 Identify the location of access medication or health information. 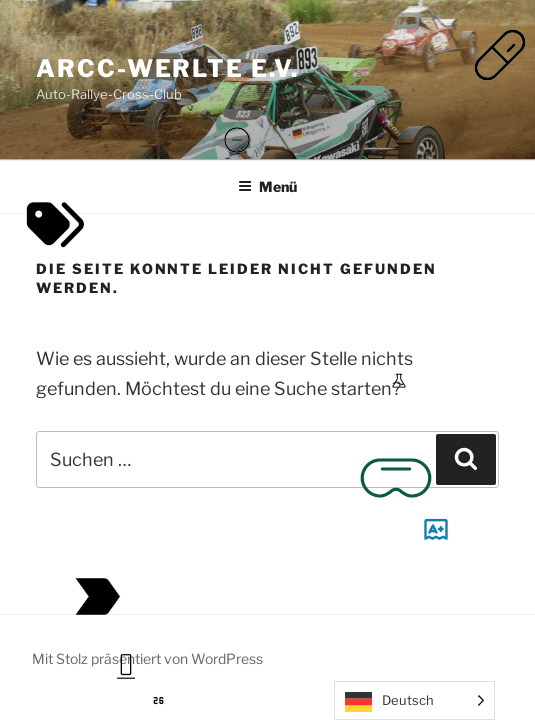
(500, 55).